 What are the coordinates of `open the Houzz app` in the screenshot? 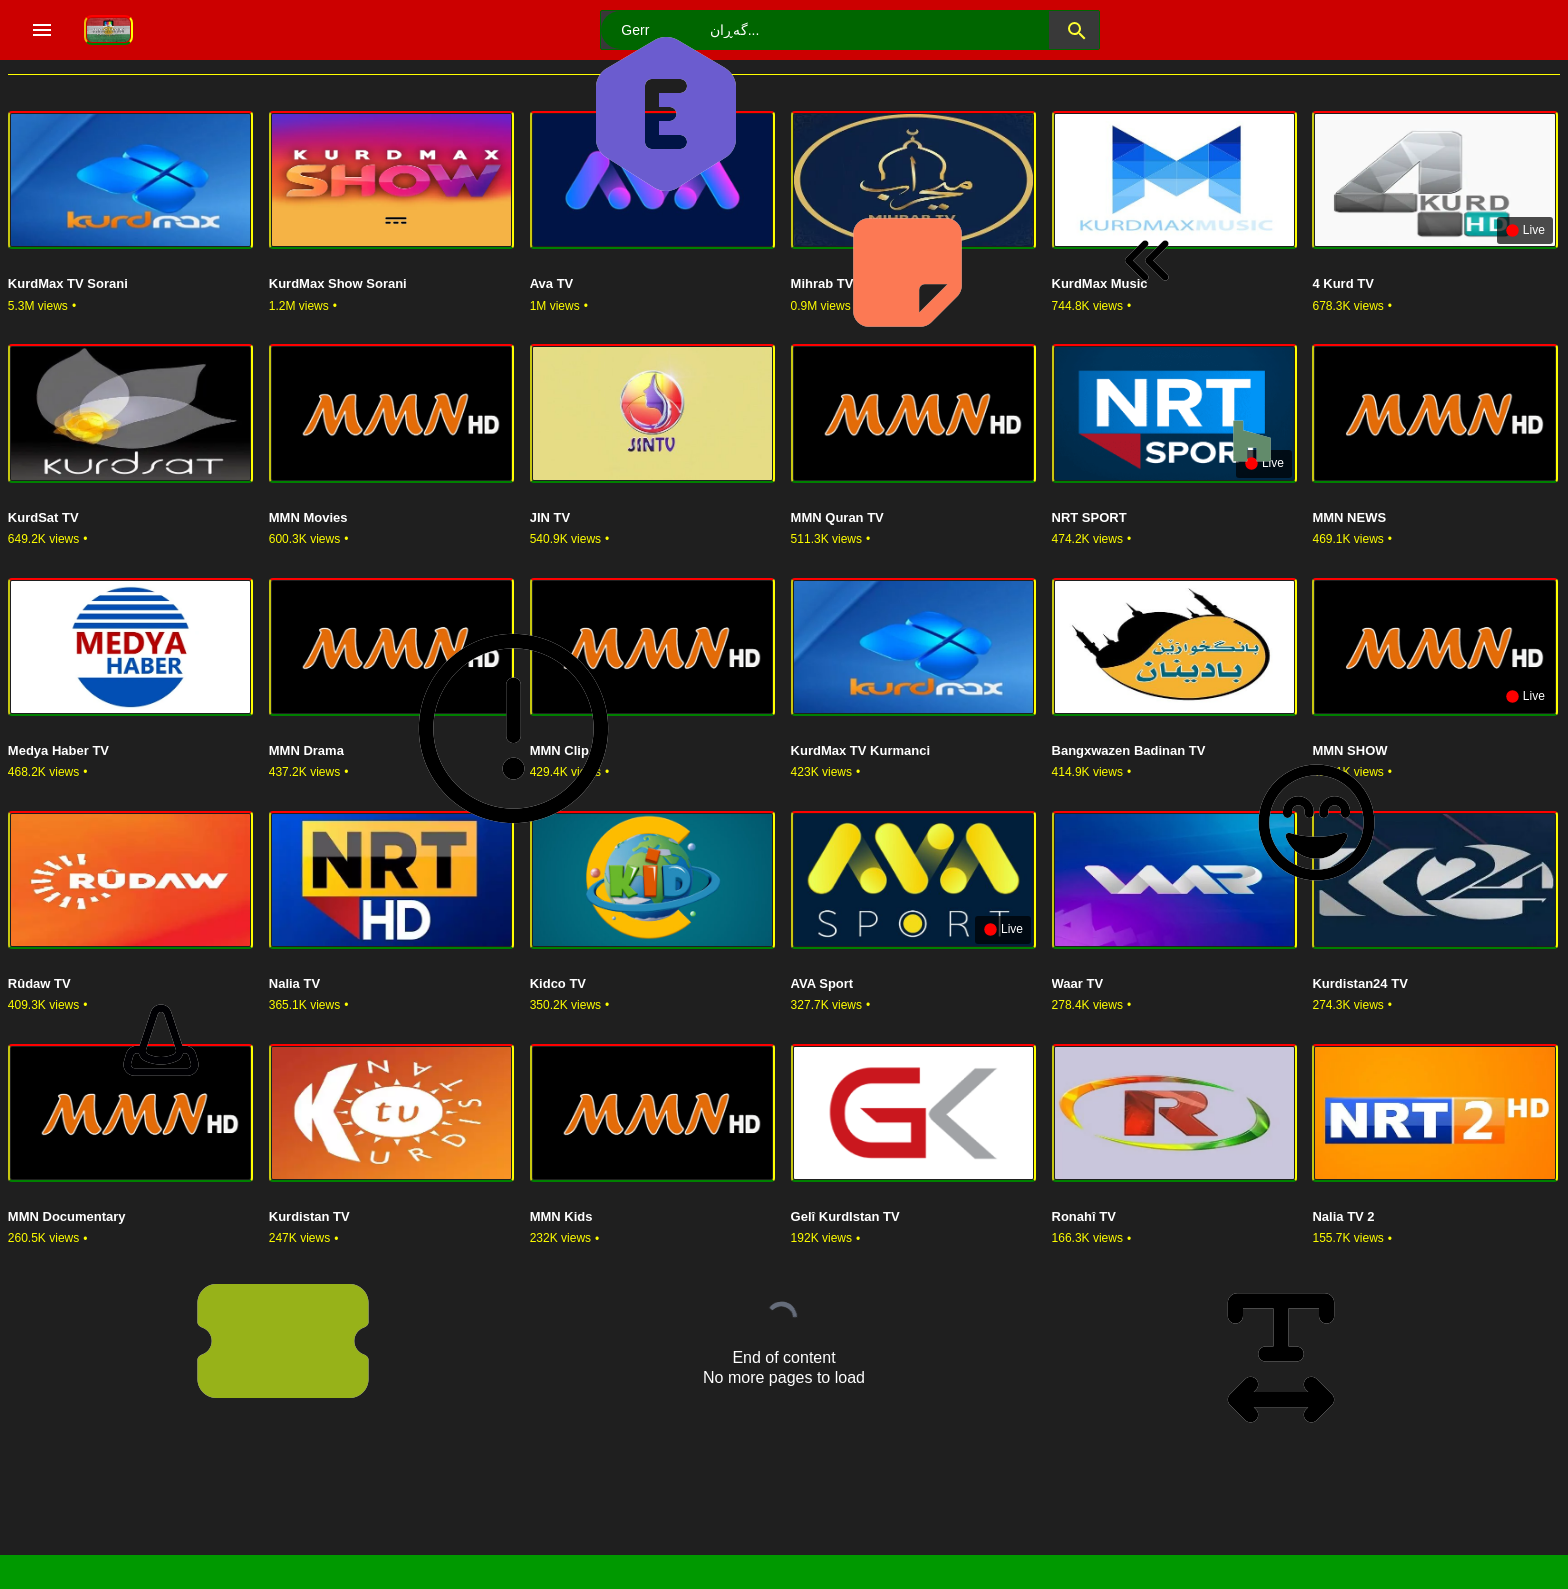 It's located at (1252, 441).